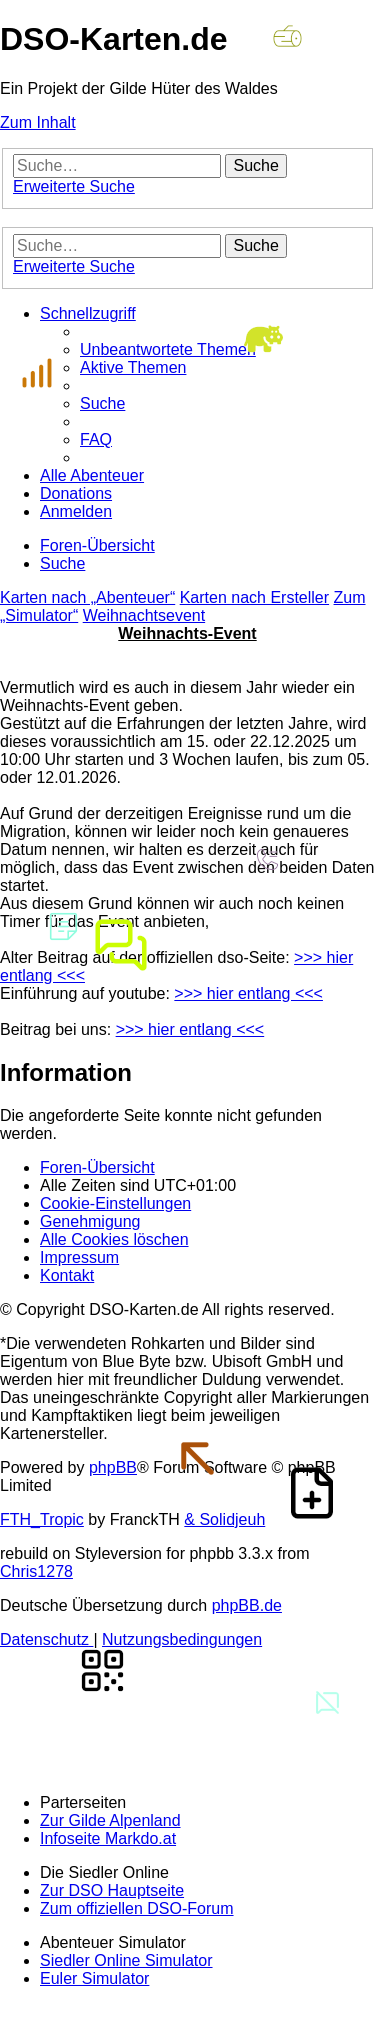 This screenshot has width=375, height=2022. What do you see at coordinates (312, 1493) in the screenshot?
I see `create a new file` at bounding box center [312, 1493].